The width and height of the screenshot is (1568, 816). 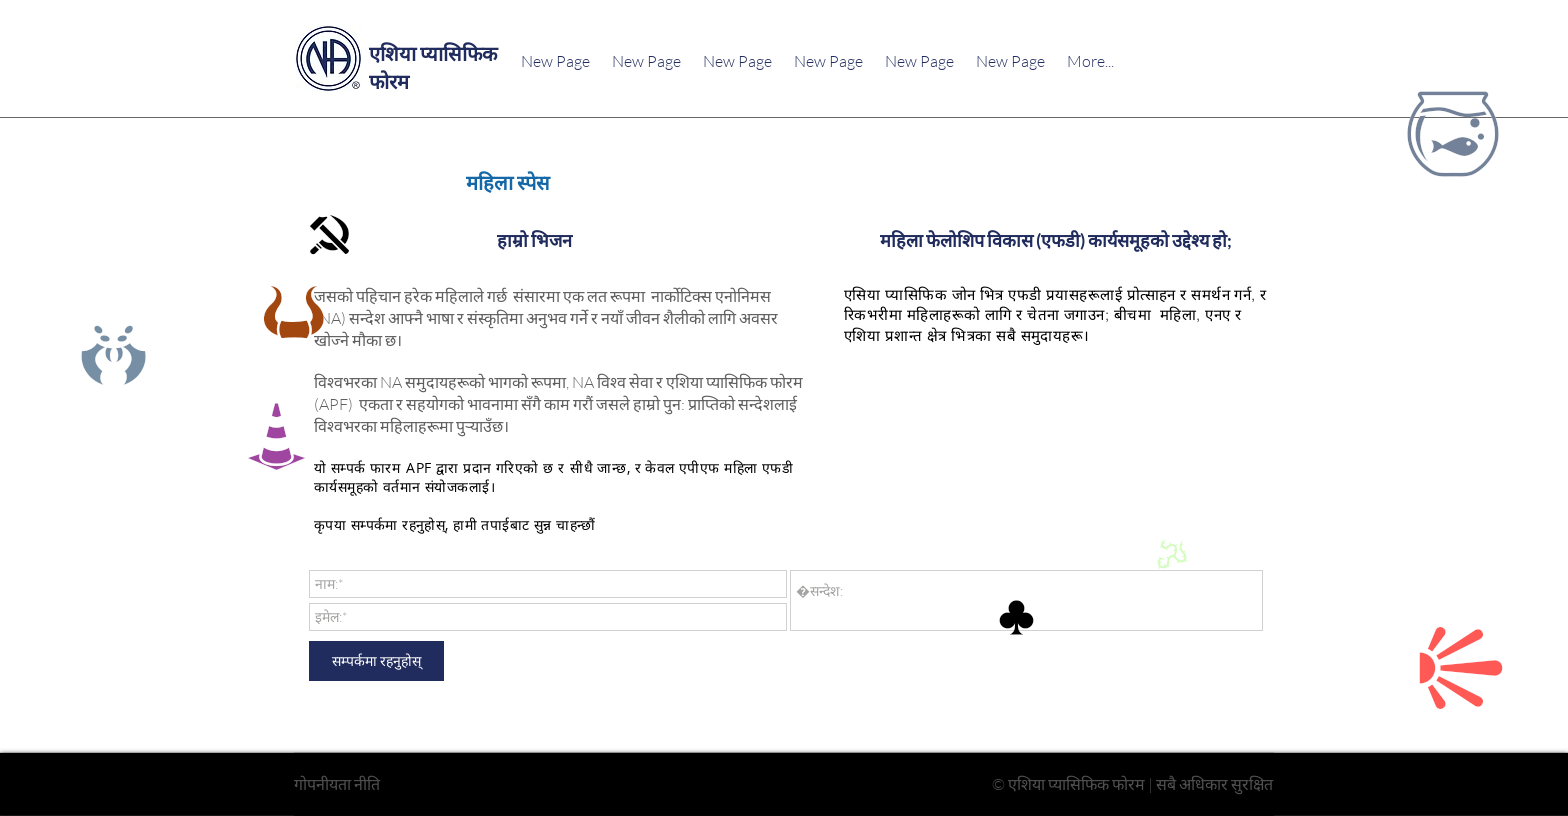 What do you see at coordinates (113, 354) in the screenshot?
I see `insect or creature type indicator in a game interface` at bounding box center [113, 354].